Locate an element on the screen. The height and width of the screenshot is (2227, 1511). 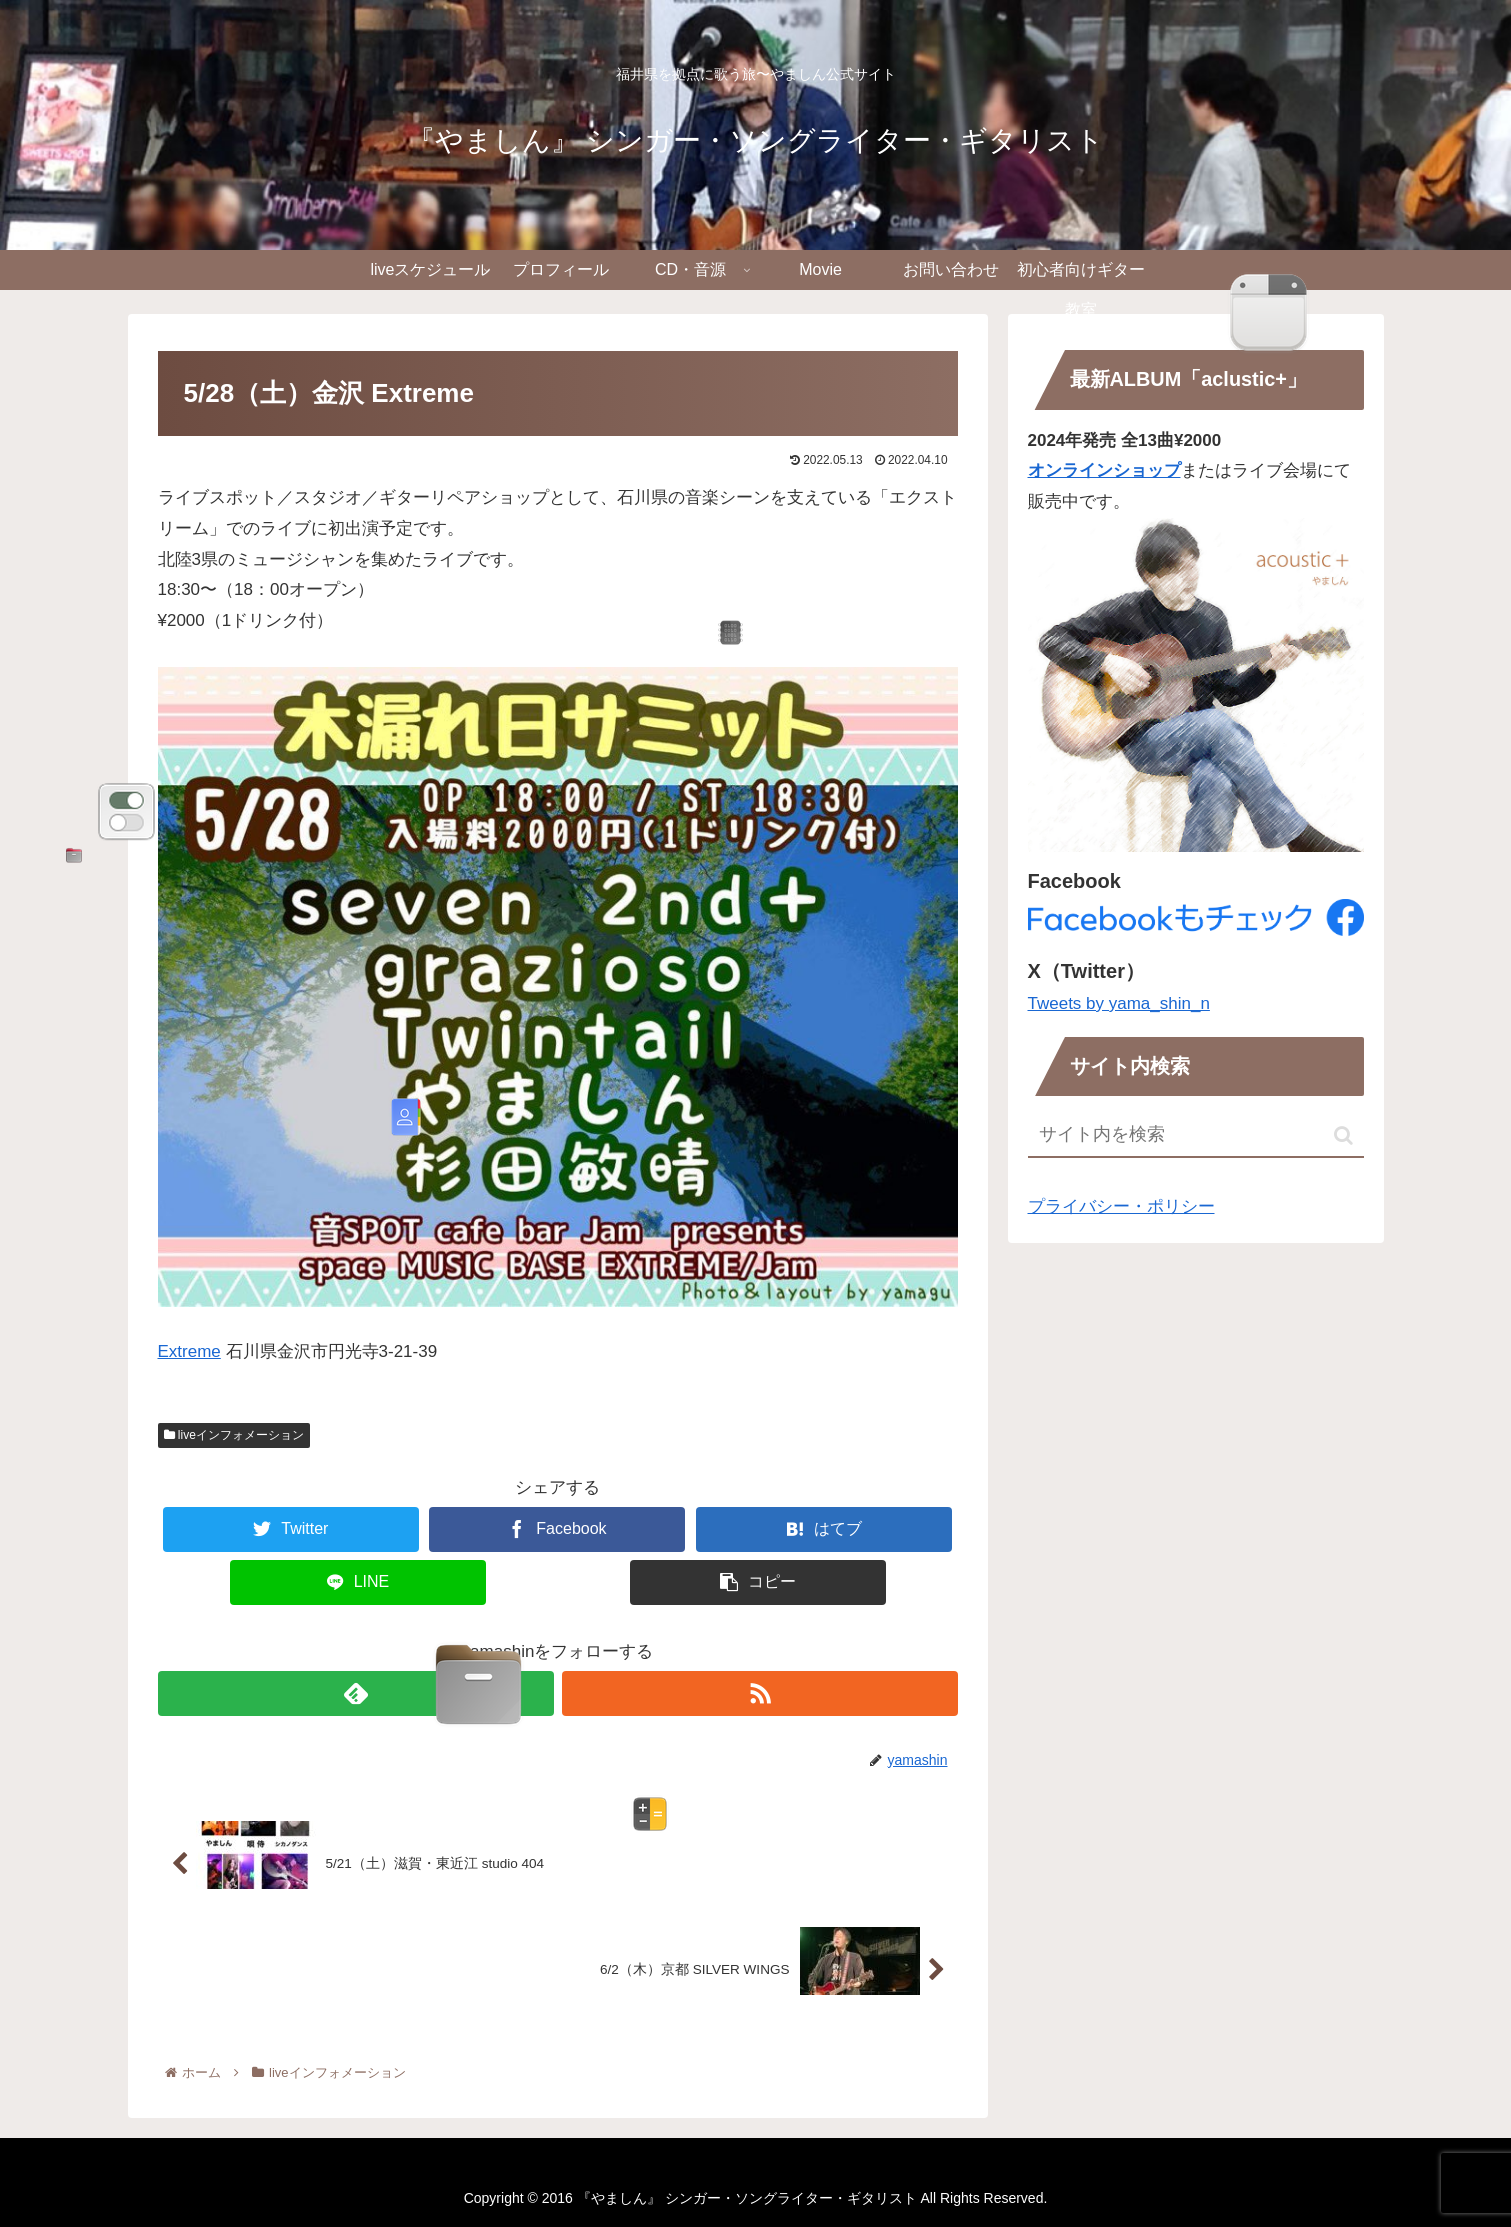
customize window decoration settings is located at coordinates (1268, 312).